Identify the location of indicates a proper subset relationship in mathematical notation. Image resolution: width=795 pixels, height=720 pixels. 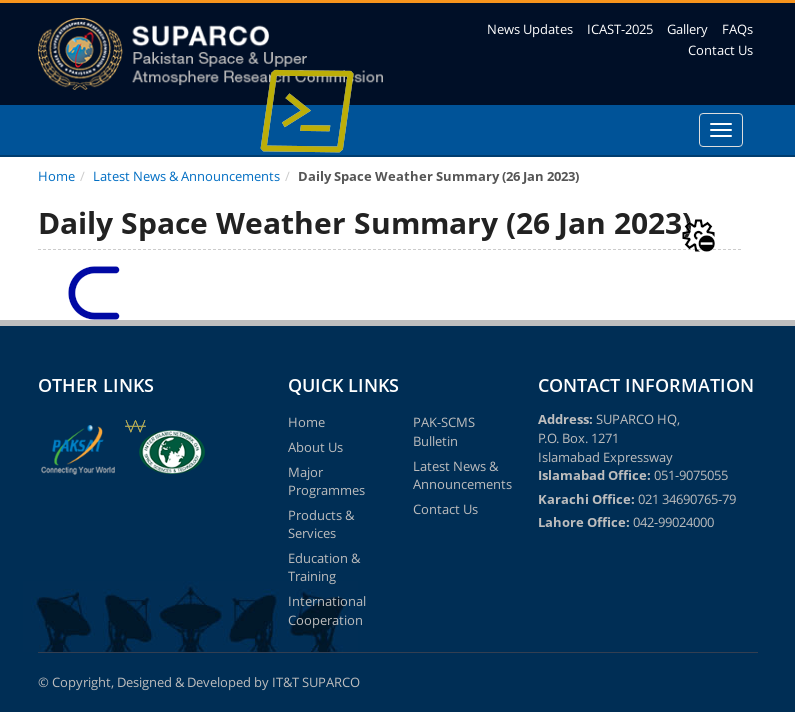
(95, 293).